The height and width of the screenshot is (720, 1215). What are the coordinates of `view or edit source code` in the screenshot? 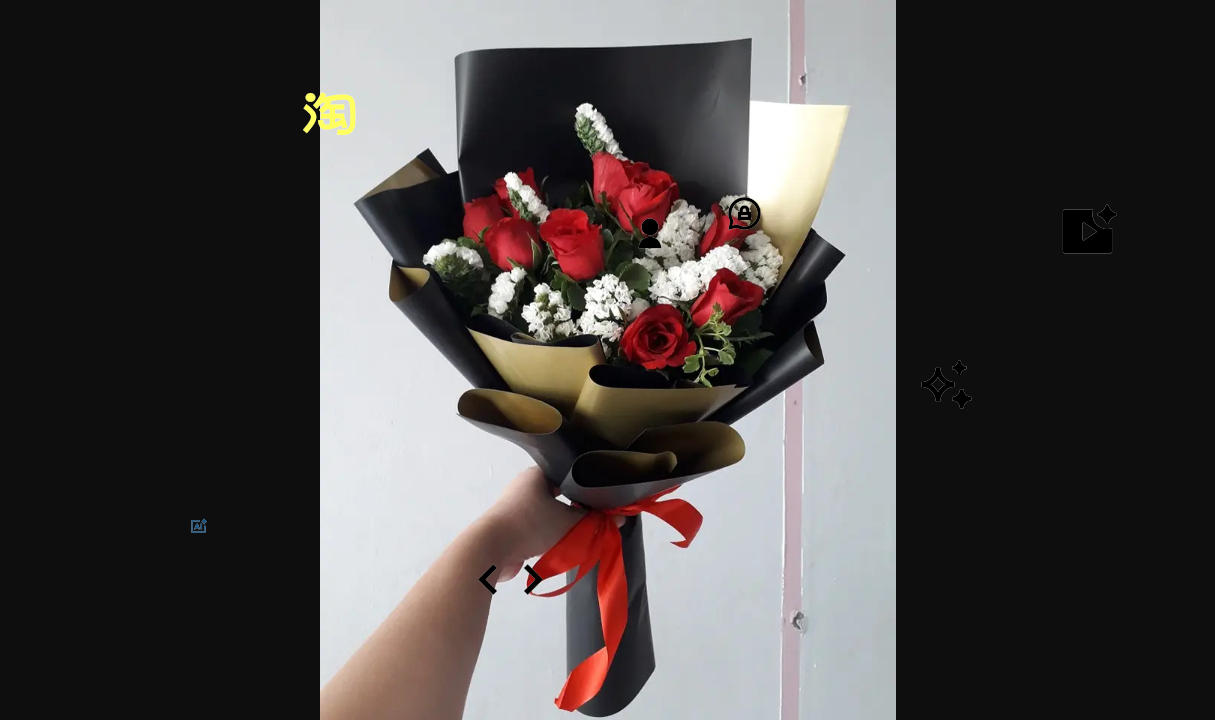 It's located at (510, 579).